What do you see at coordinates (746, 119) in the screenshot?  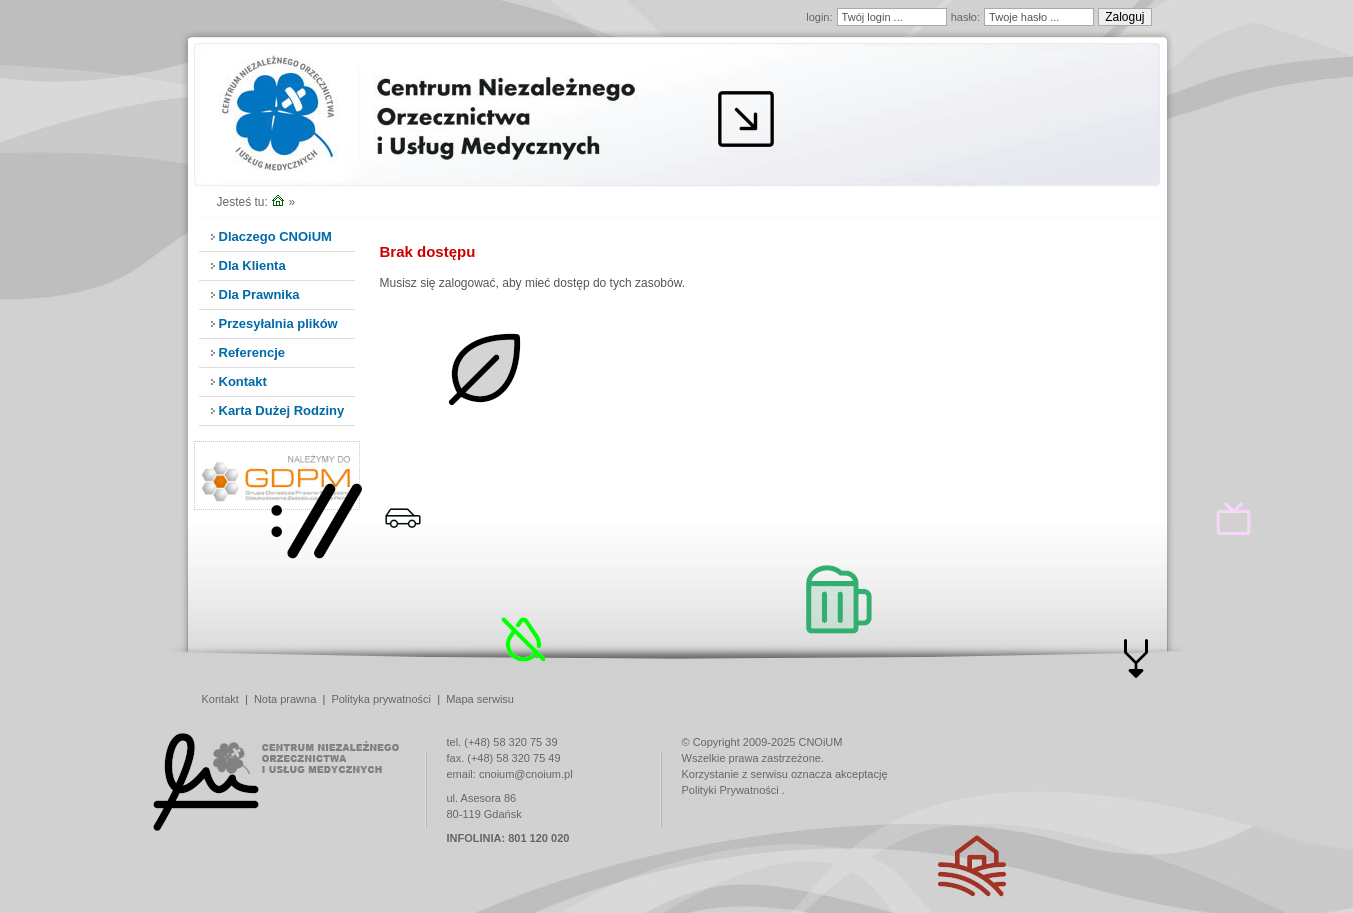 I see `navigate to the bottom-right section` at bounding box center [746, 119].